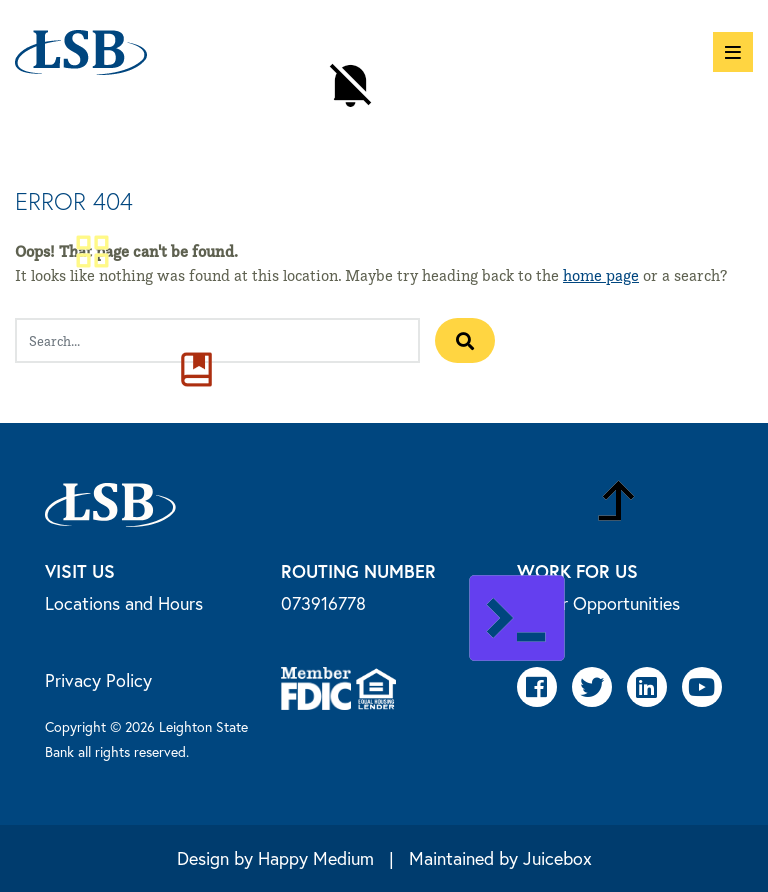 Image resolution: width=768 pixels, height=892 pixels. Describe the element at coordinates (196, 369) in the screenshot. I see `view bookmarked items` at that location.